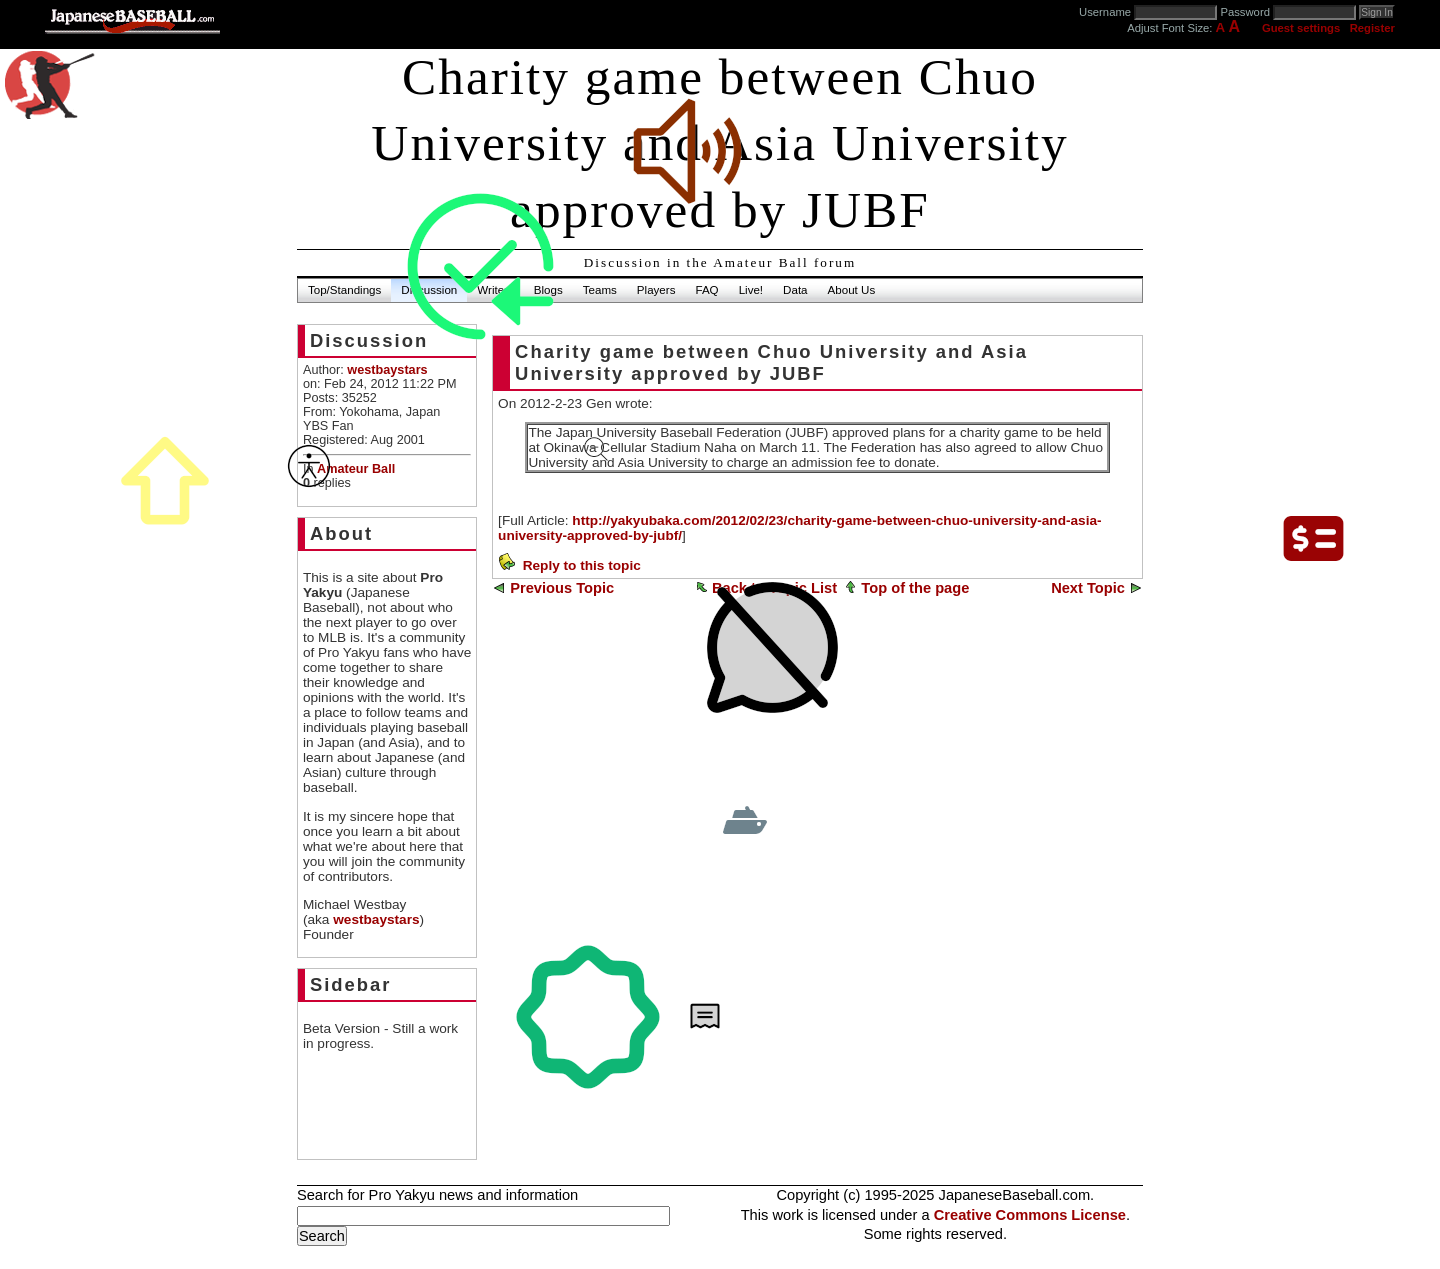 This screenshot has width=1440, height=1269. What do you see at coordinates (772, 647) in the screenshot?
I see `mute or disable chat notifications` at bounding box center [772, 647].